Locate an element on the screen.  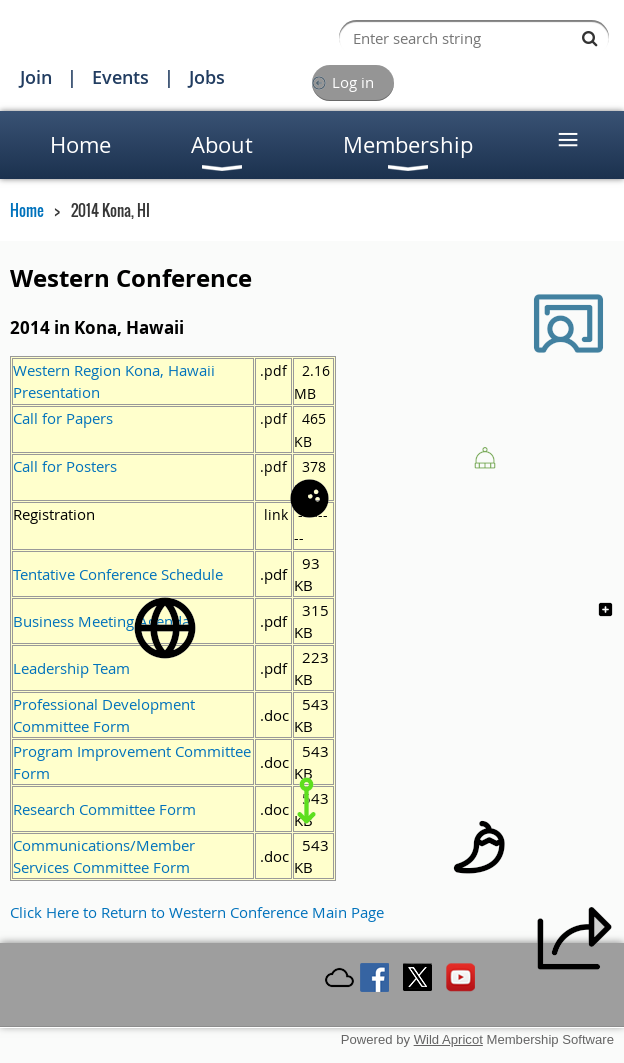
access website or browse the internet is located at coordinates (165, 628).